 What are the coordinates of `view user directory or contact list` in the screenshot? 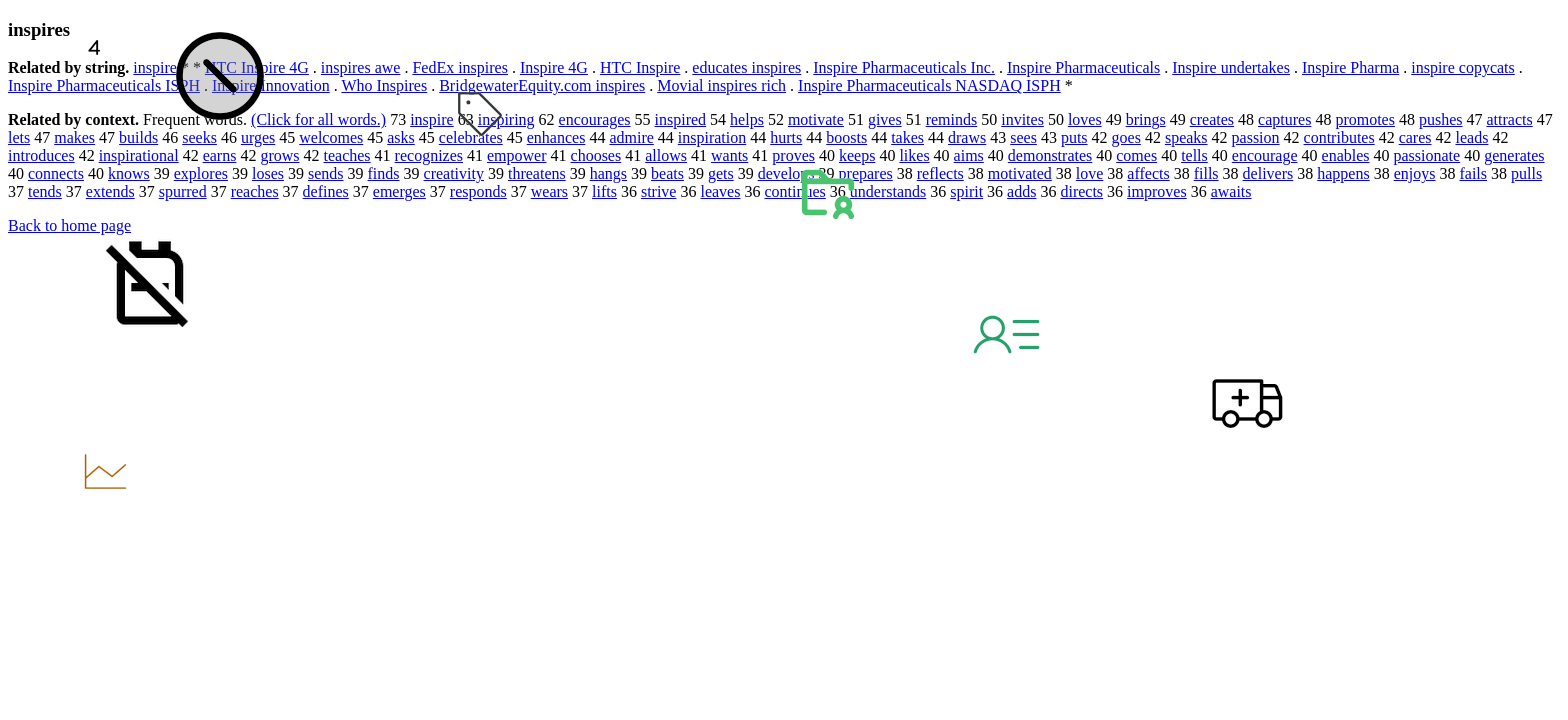 It's located at (1005, 334).